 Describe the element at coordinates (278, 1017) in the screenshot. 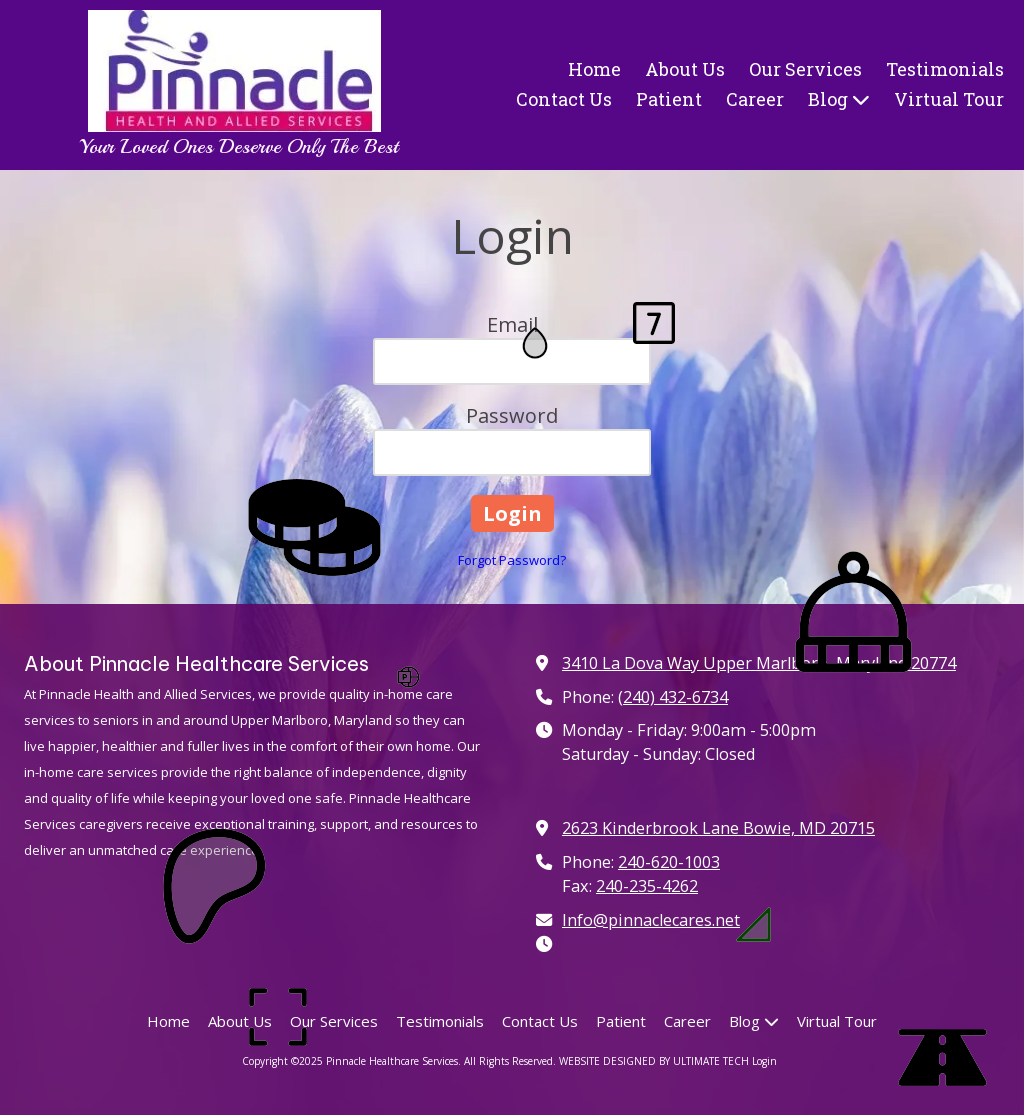

I see `expand to fullscreen mode` at that location.